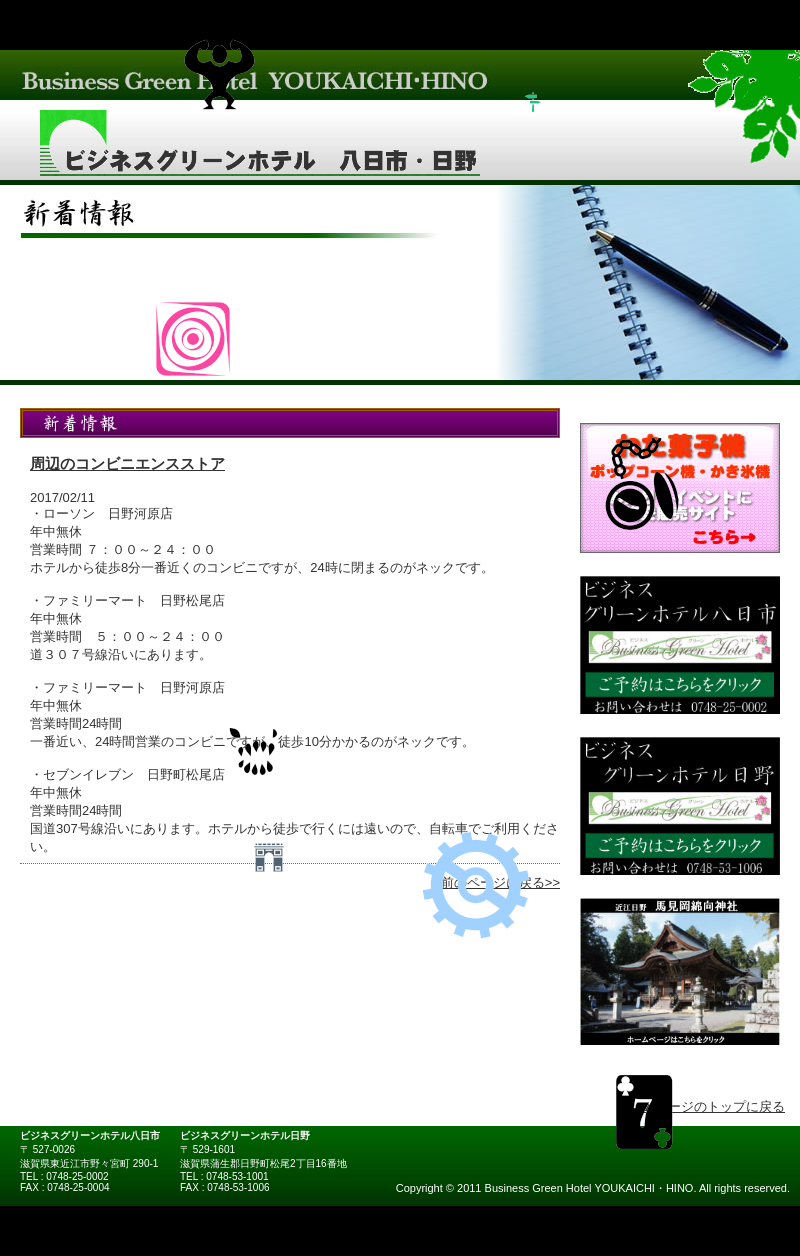  I want to click on view elapsed game time or timer, so click(642, 484).